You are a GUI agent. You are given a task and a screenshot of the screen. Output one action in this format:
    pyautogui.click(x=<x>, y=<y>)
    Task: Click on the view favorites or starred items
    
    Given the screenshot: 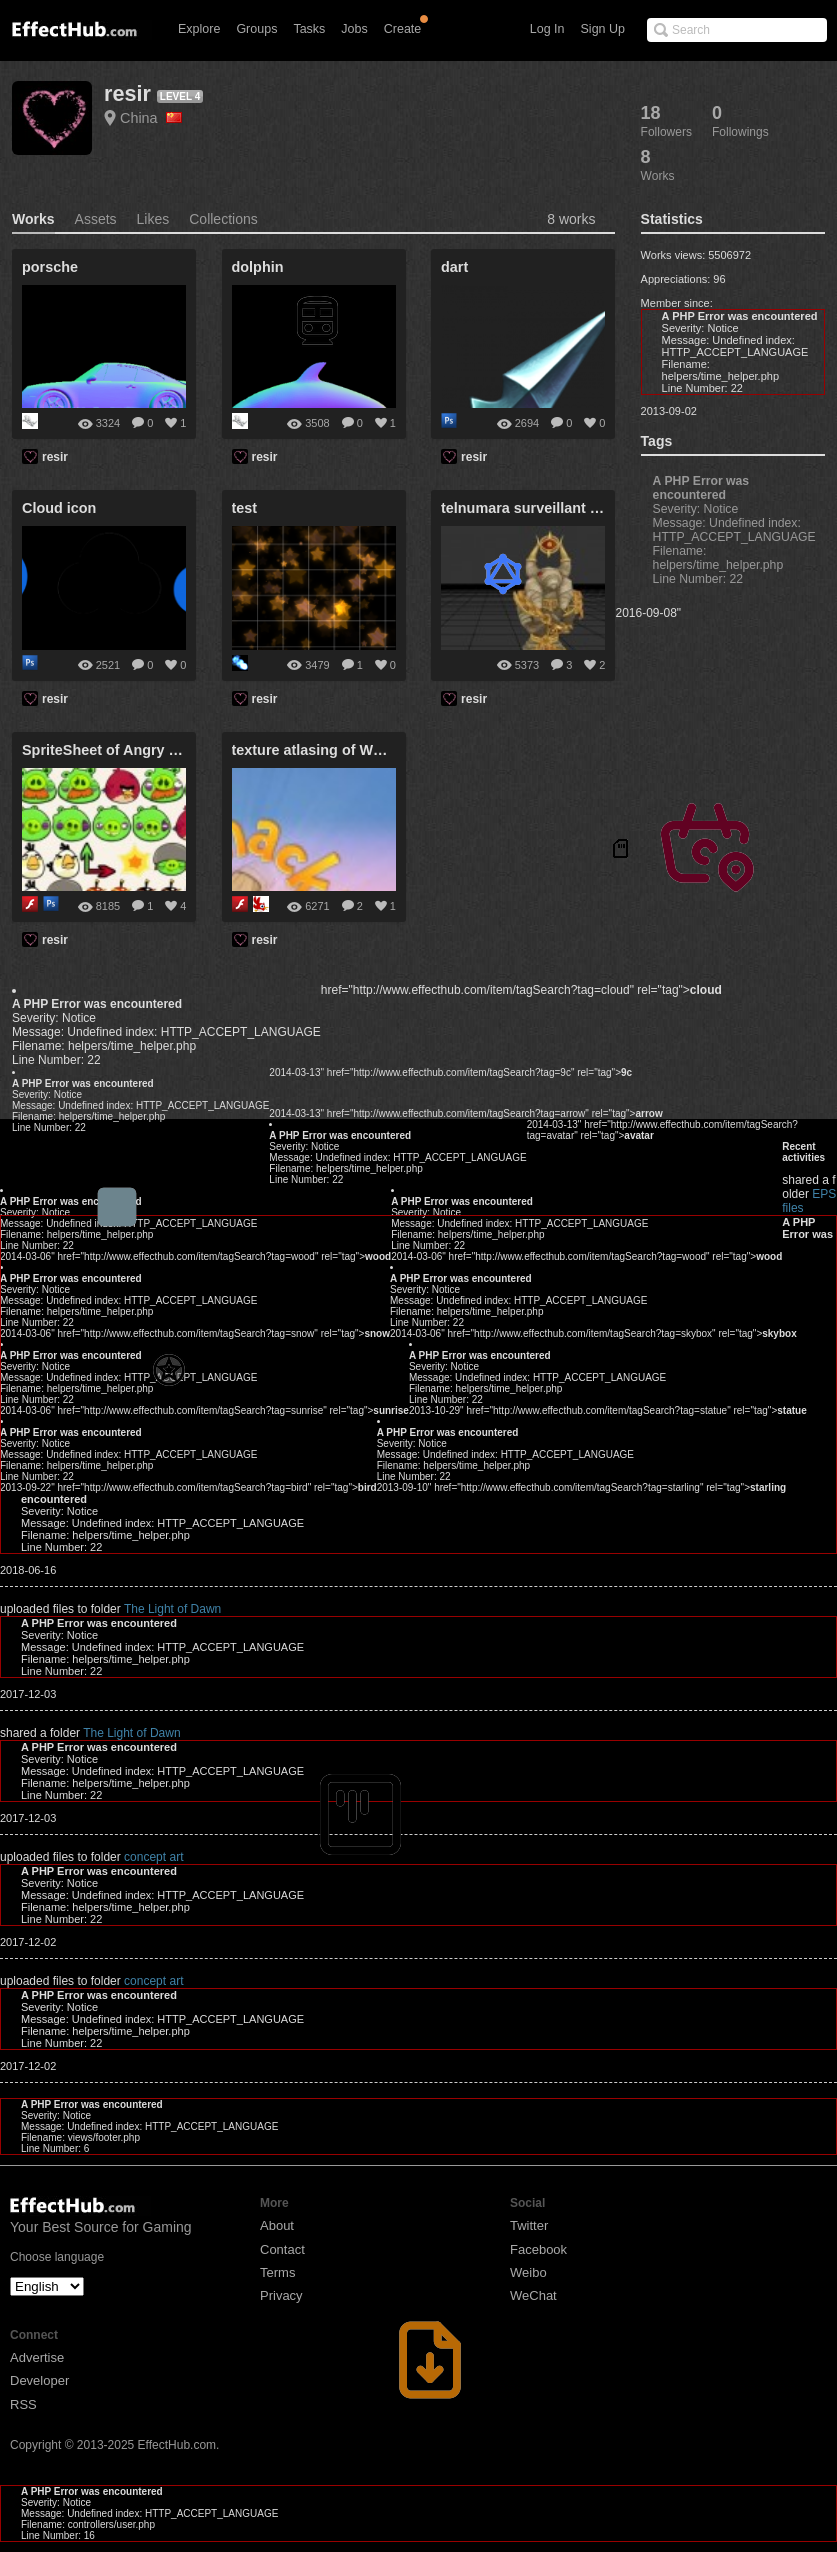 What is the action you would take?
    pyautogui.click(x=169, y=1370)
    